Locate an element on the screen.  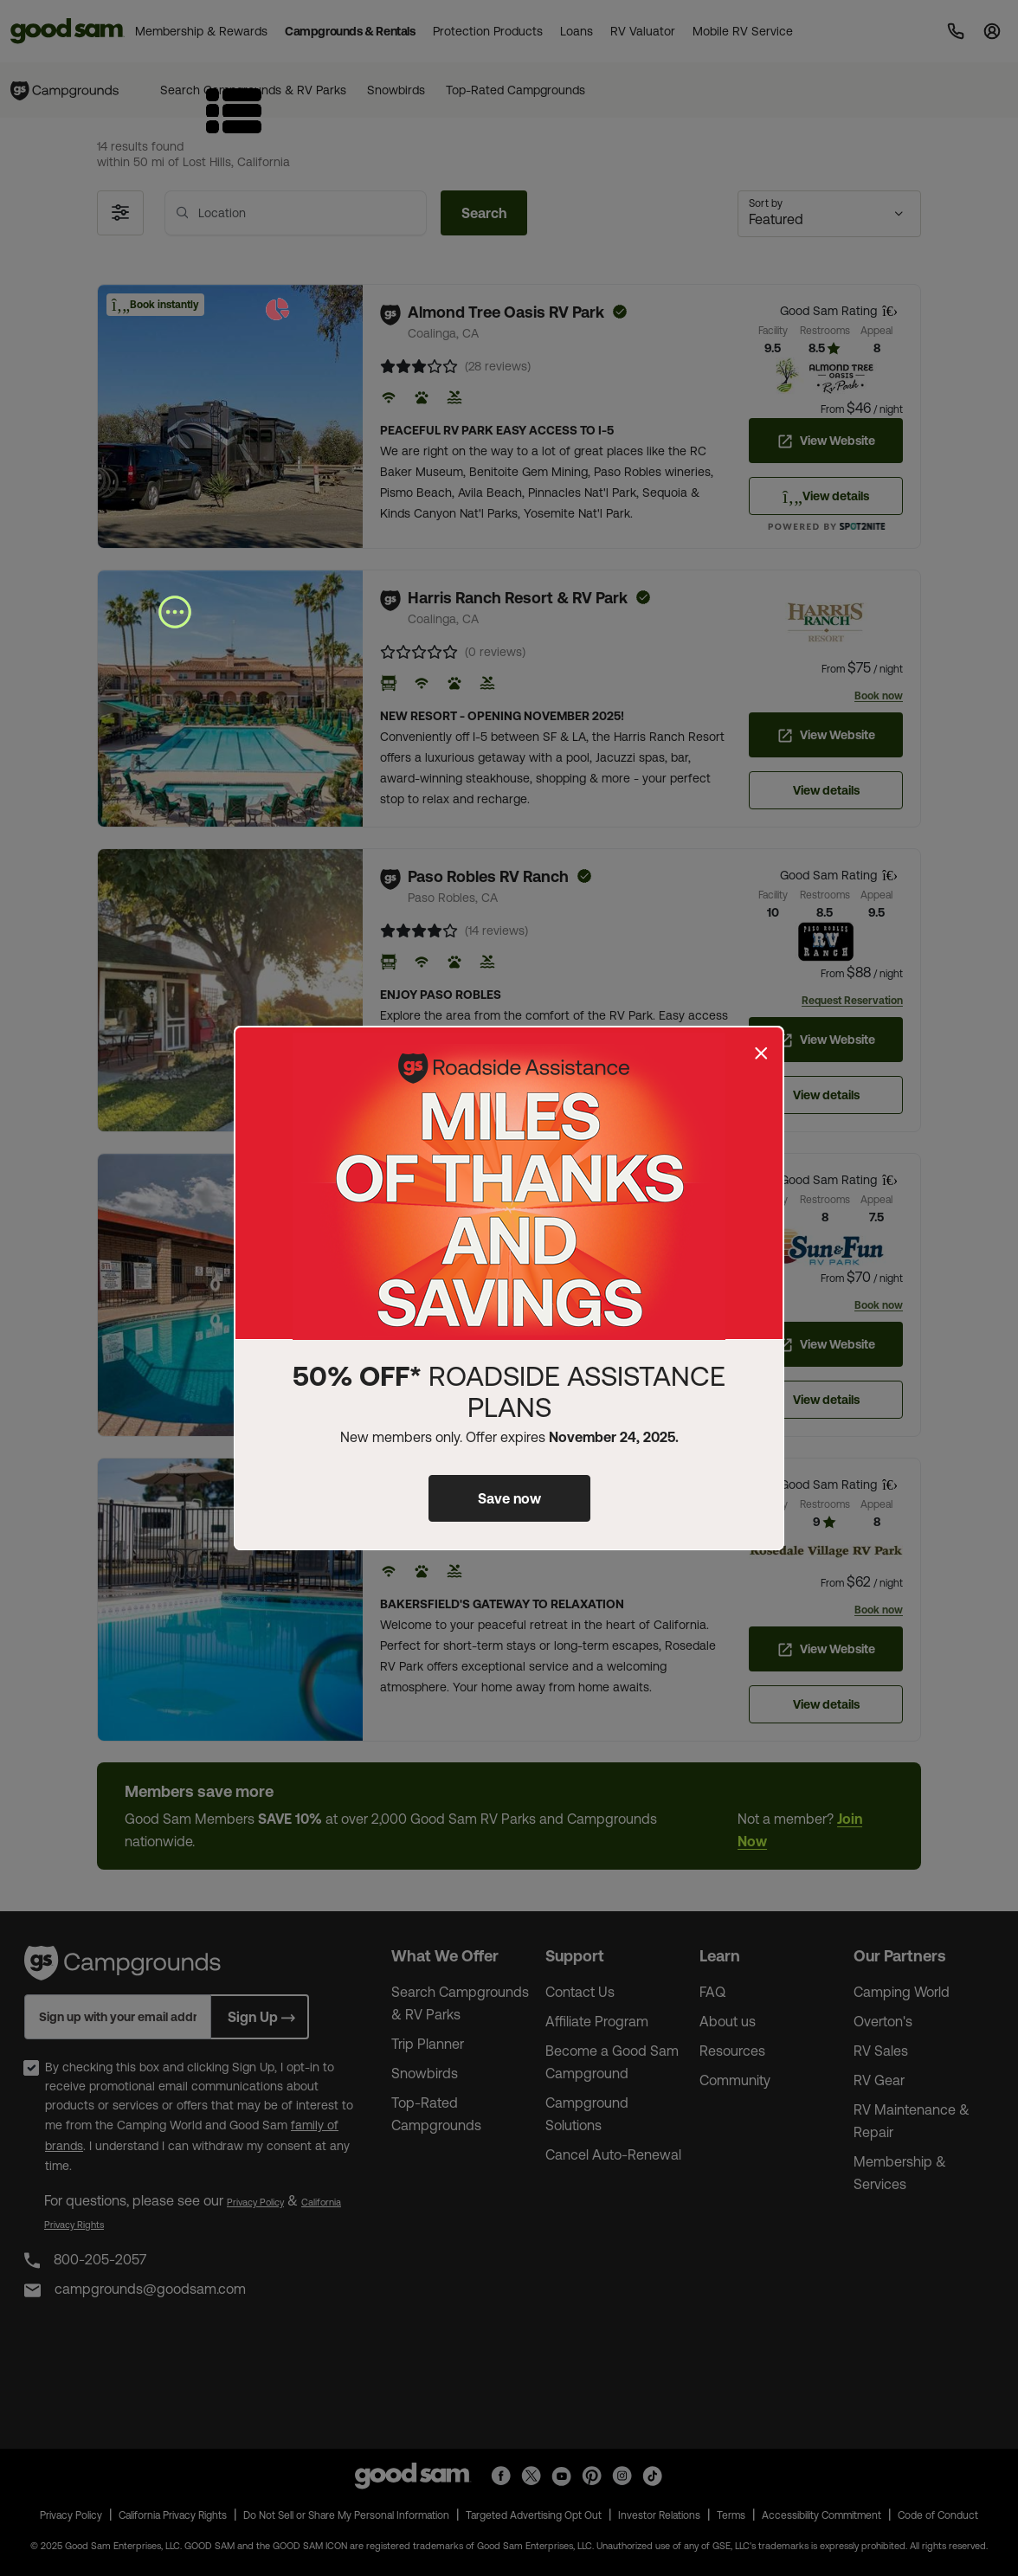
switch to list view is located at coordinates (235, 111).